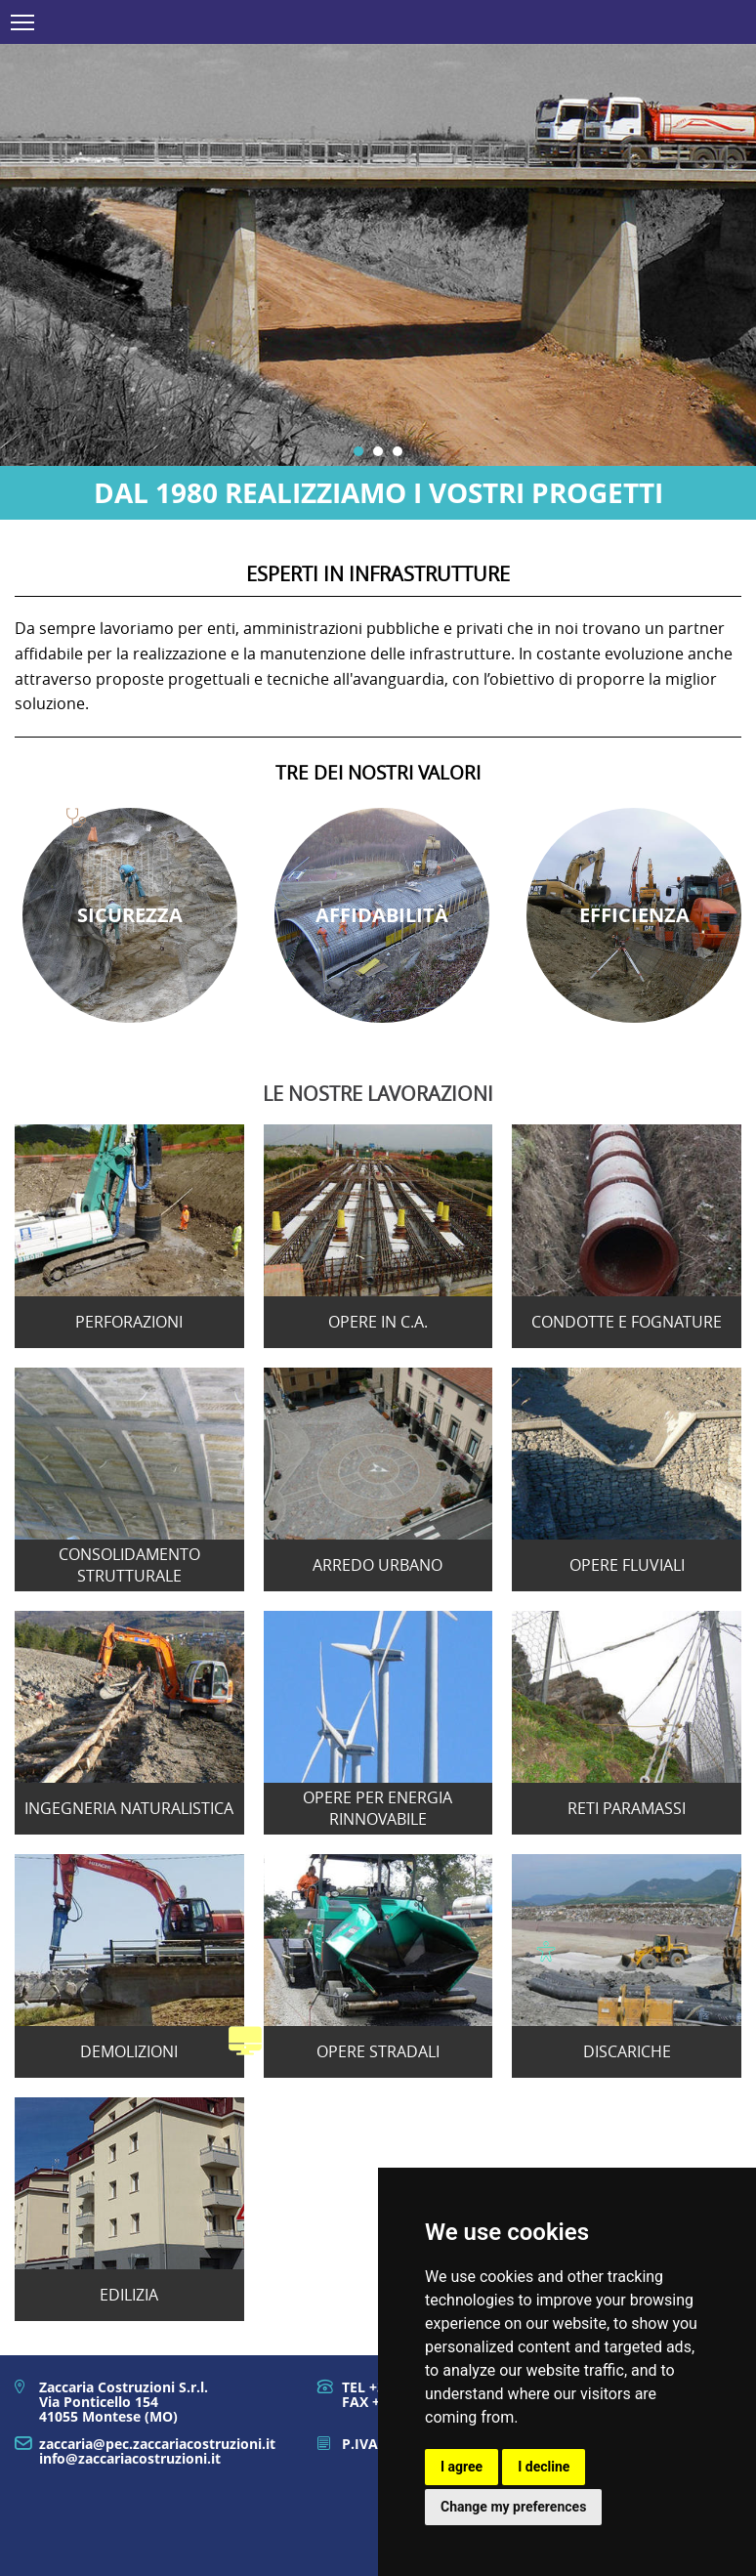 The width and height of the screenshot is (756, 2576). What do you see at coordinates (546, 1952) in the screenshot?
I see `accessibility settings or features` at bounding box center [546, 1952].